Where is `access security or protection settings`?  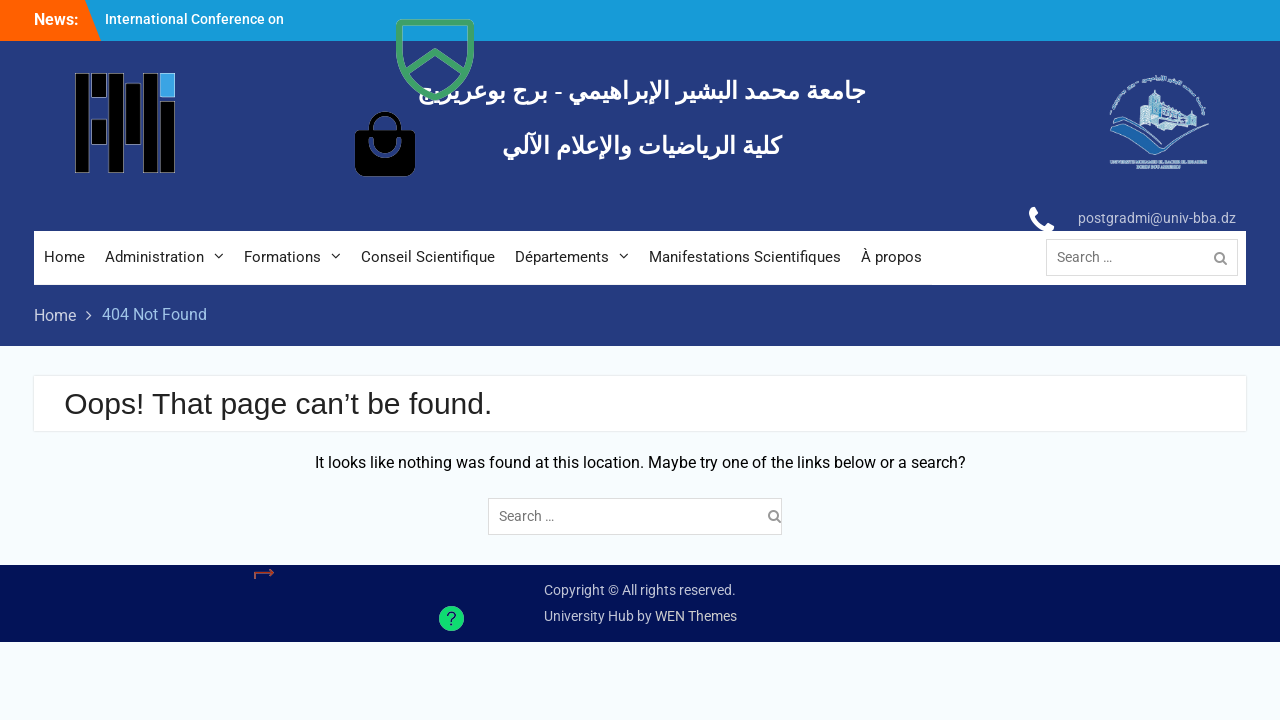 access security or protection settings is located at coordinates (435, 55).